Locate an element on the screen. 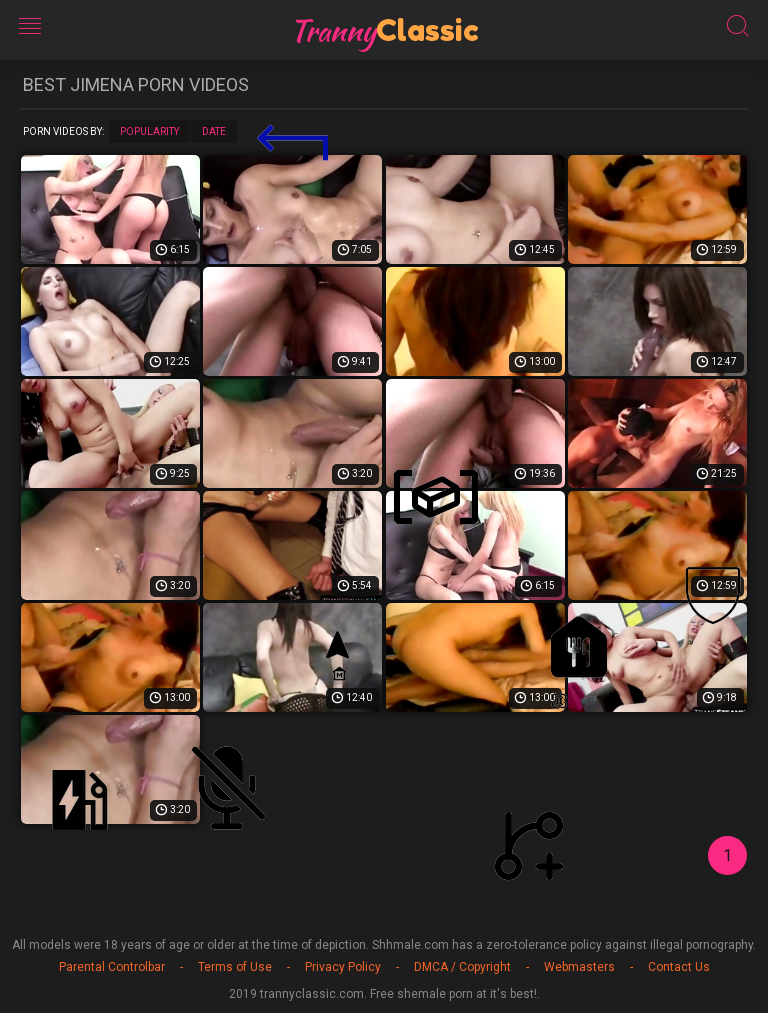  go back to previous screen is located at coordinates (293, 143).